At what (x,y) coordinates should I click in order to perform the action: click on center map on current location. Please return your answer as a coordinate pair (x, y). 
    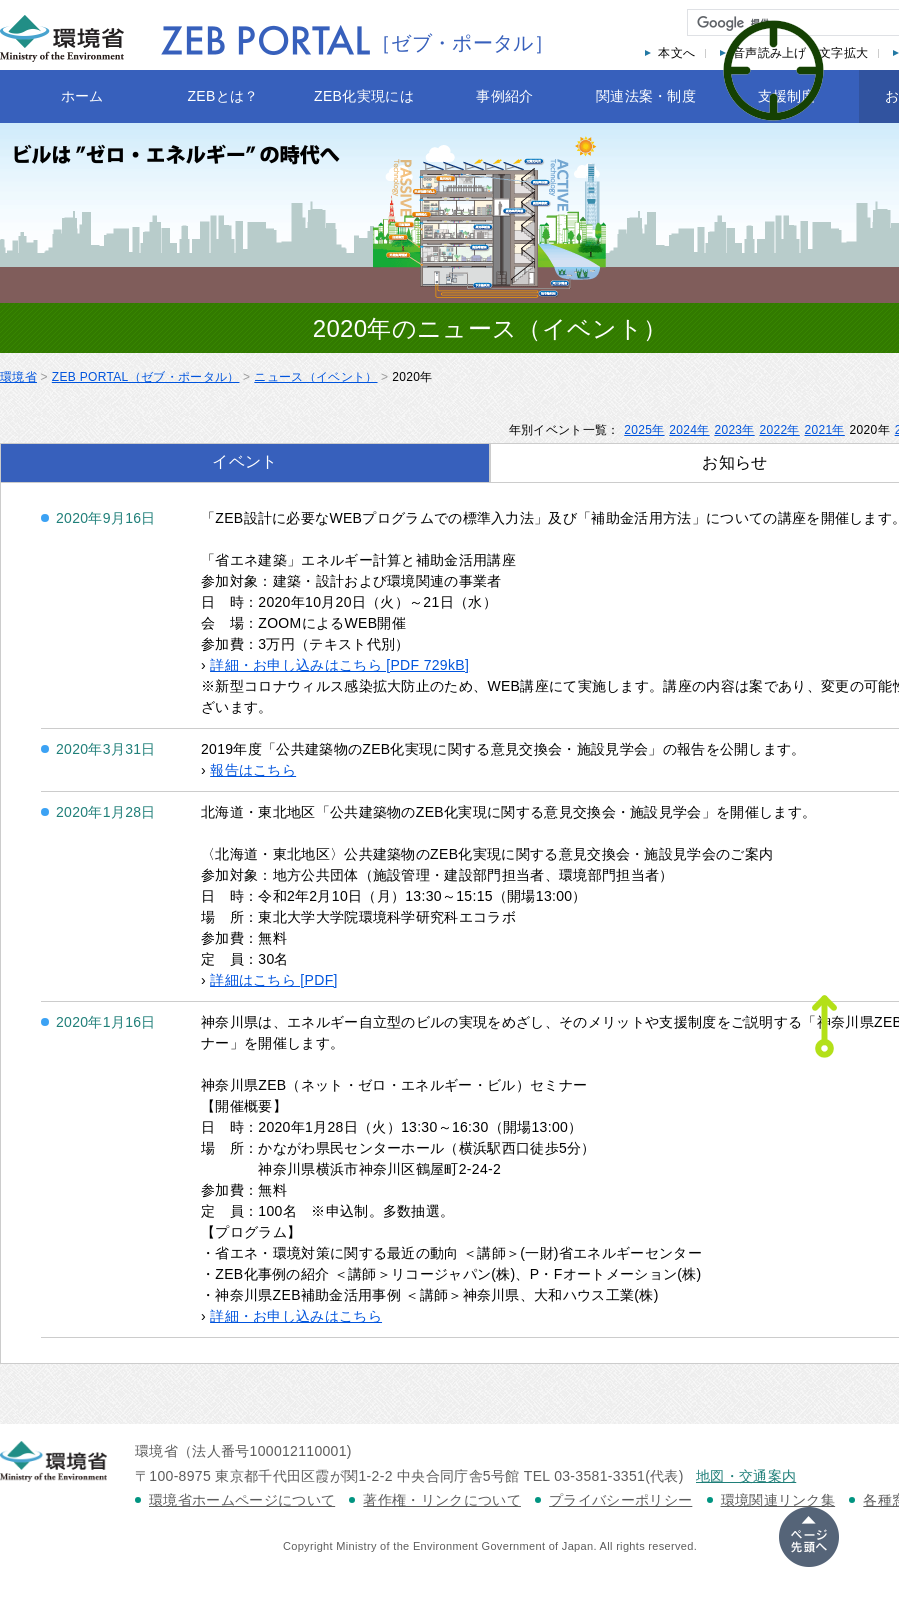
    Looking at the image, I should click on (773, 70).